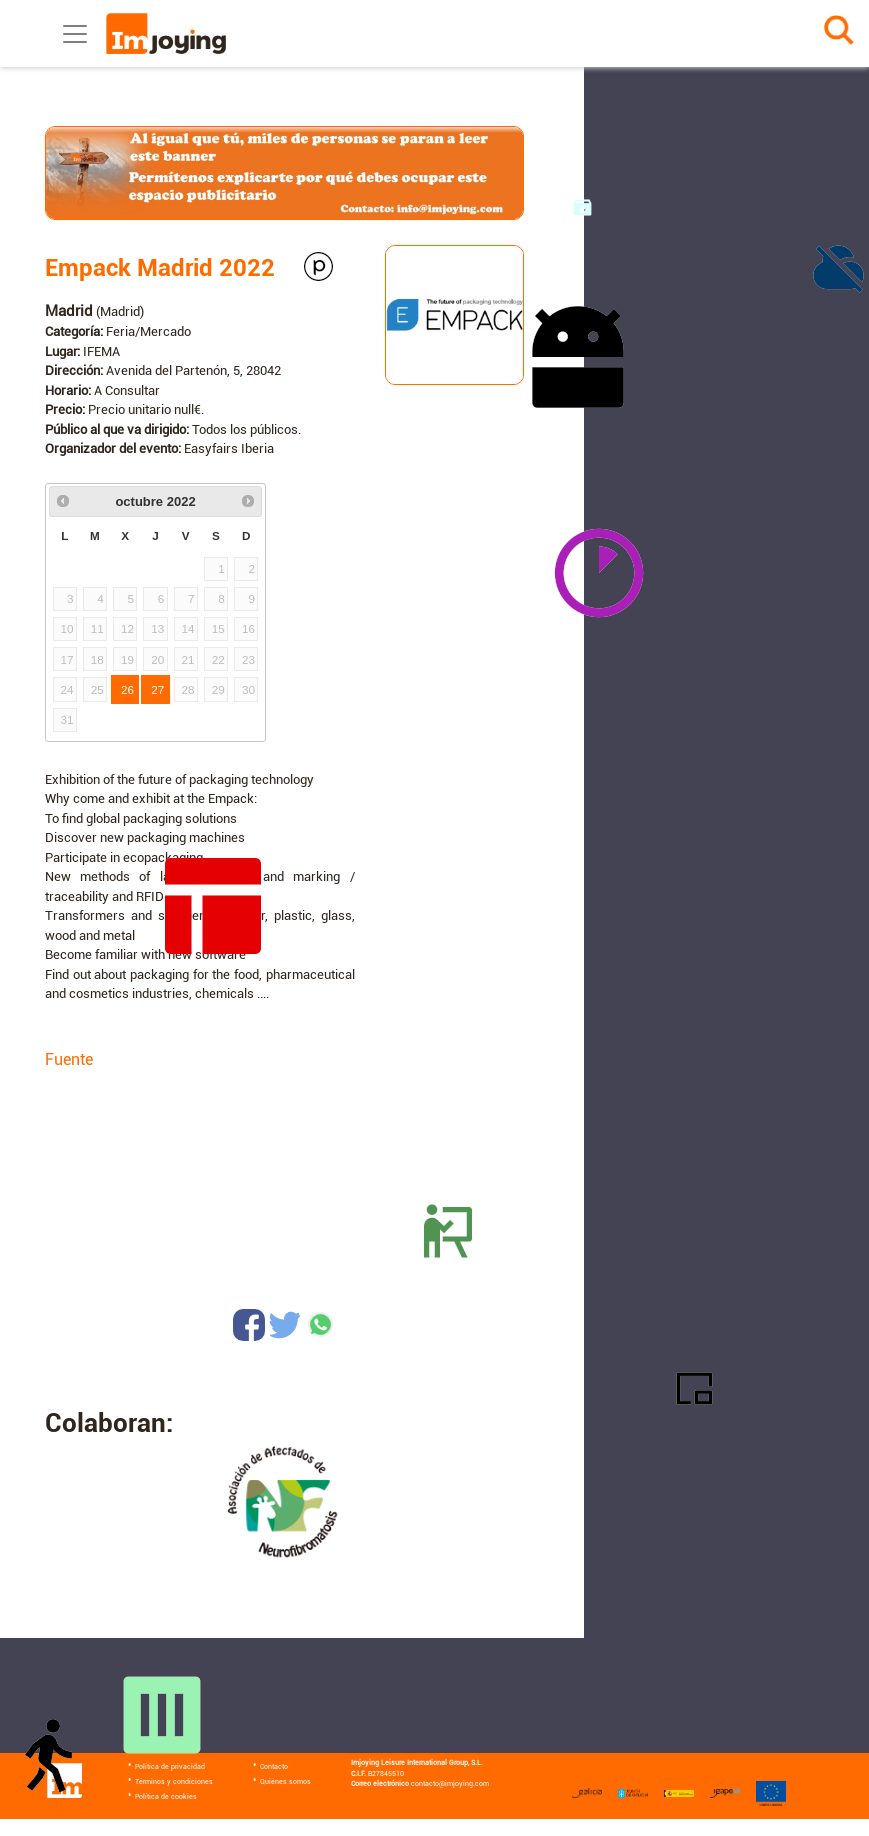  I want to click on indicates 25% progress or completion status, so click(599, 573).